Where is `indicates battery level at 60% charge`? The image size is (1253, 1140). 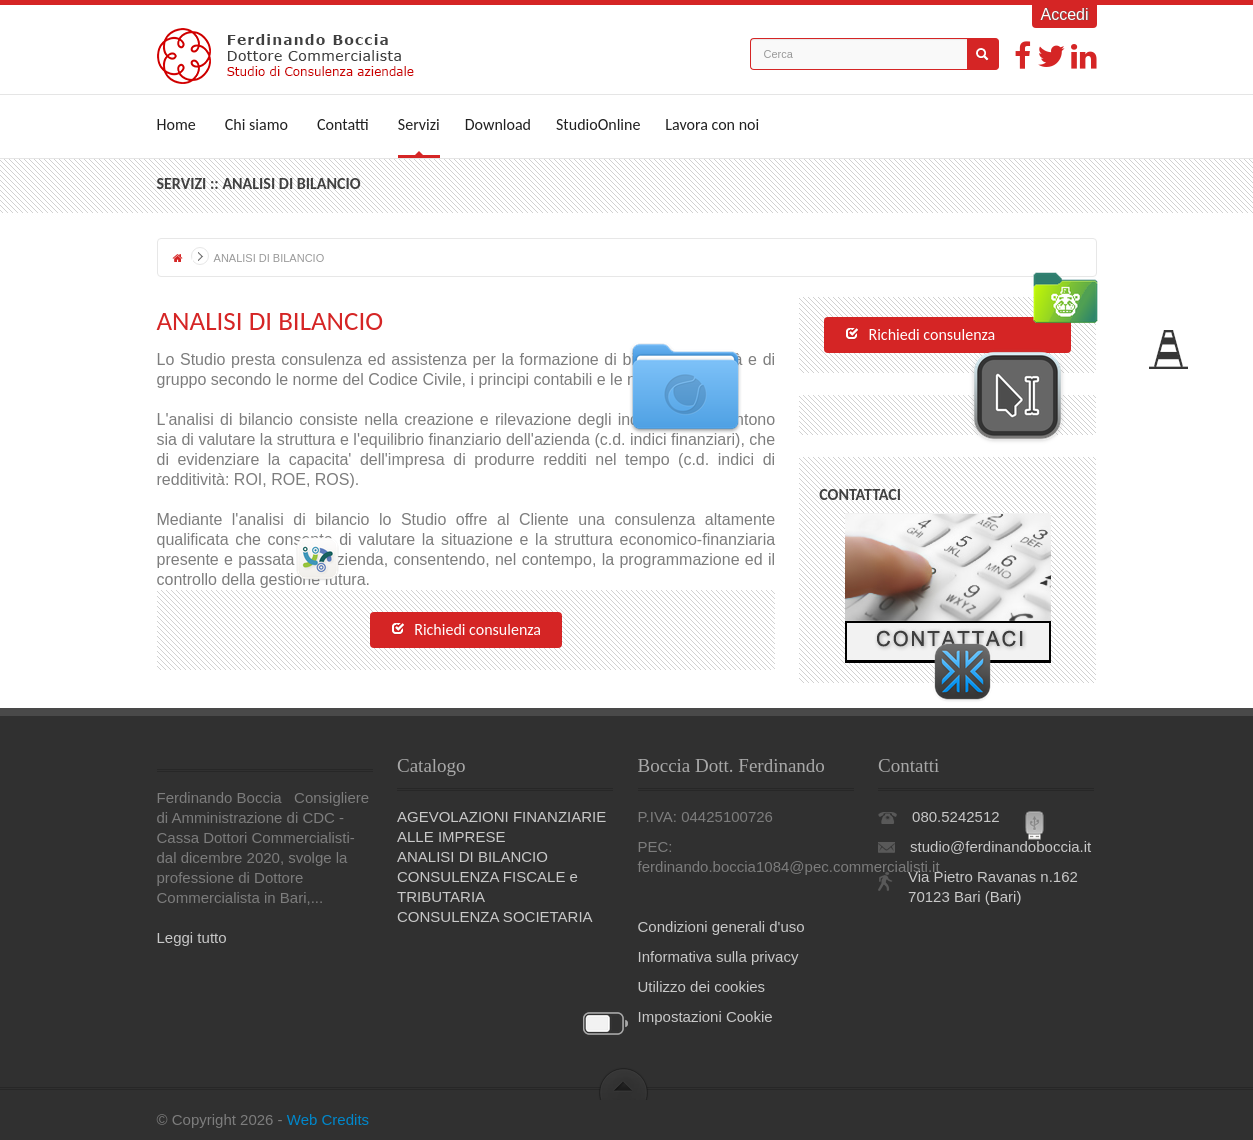 indicates battery level at 60% charge is located at coordinates (605, 1023).